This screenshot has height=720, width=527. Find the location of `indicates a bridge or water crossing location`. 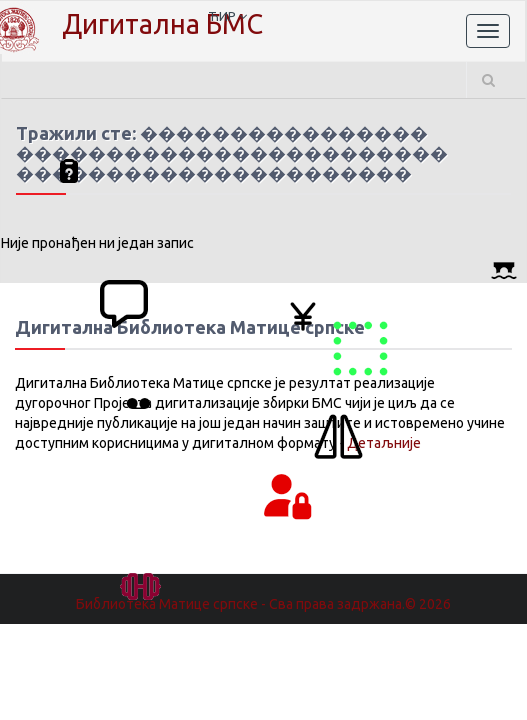

indicates a bridge or water crossing location is located at coordinates (504, 270).